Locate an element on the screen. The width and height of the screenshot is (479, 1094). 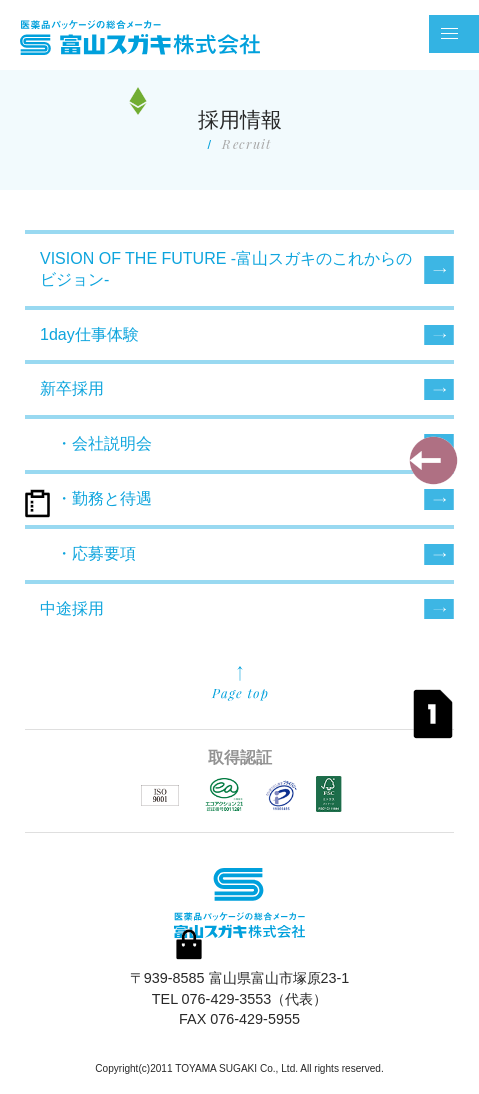
log out of your account is located at coordinates (433, 460).